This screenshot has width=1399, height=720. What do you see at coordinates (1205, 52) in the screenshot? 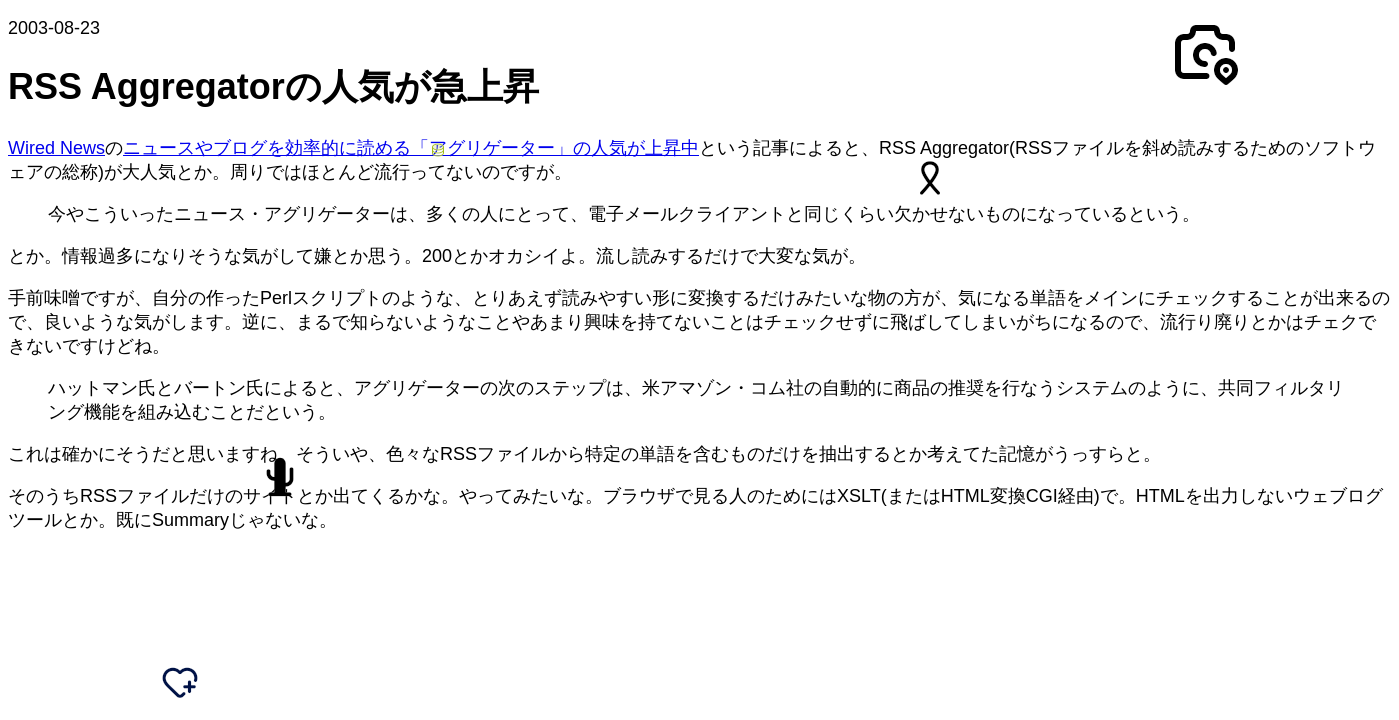
I see `view photos taken at a specific location` at bounding box center [1205, 52].